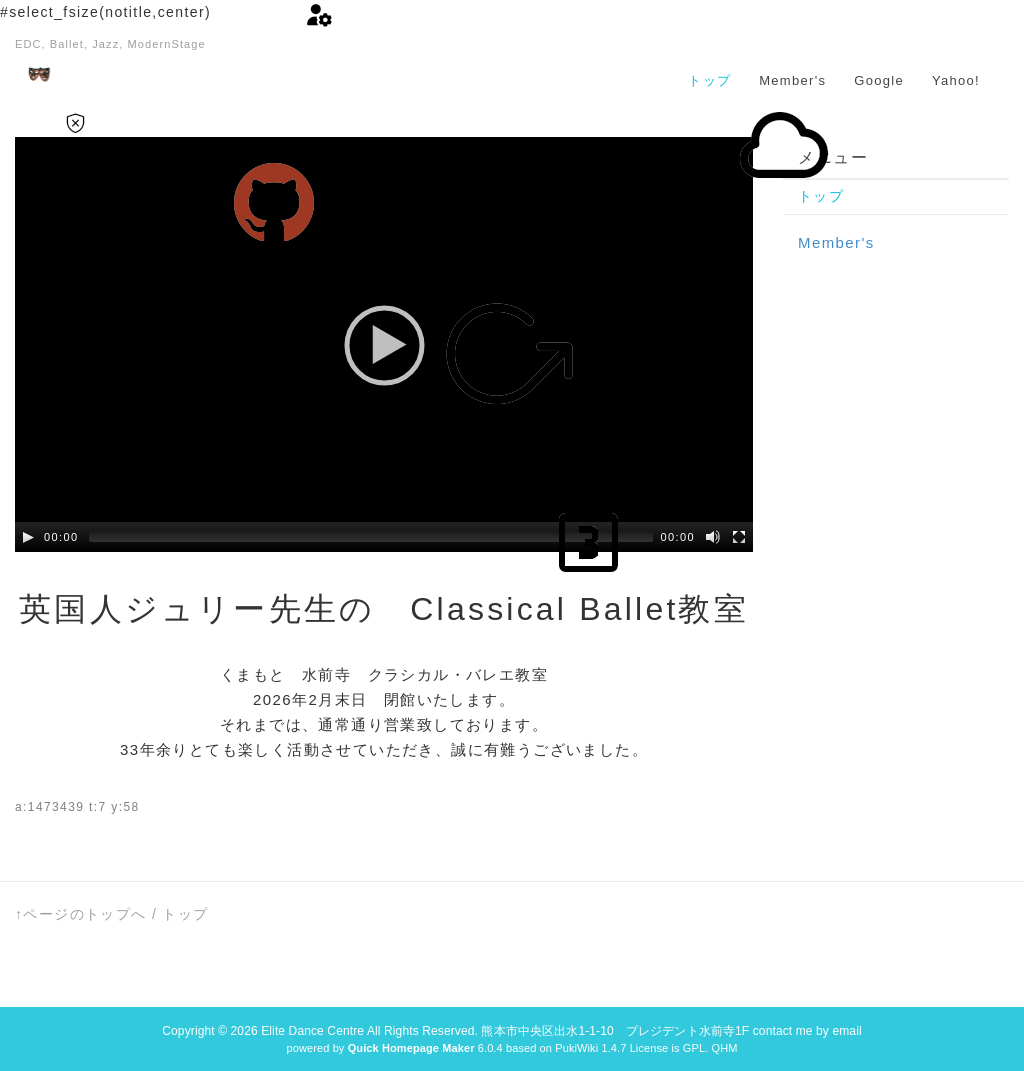 The image size is (1024, 1071). What do you see at coordinates (784, 145) in the screenshot?
I see `cloud storage or sync status` at bounding box center [784, 145].